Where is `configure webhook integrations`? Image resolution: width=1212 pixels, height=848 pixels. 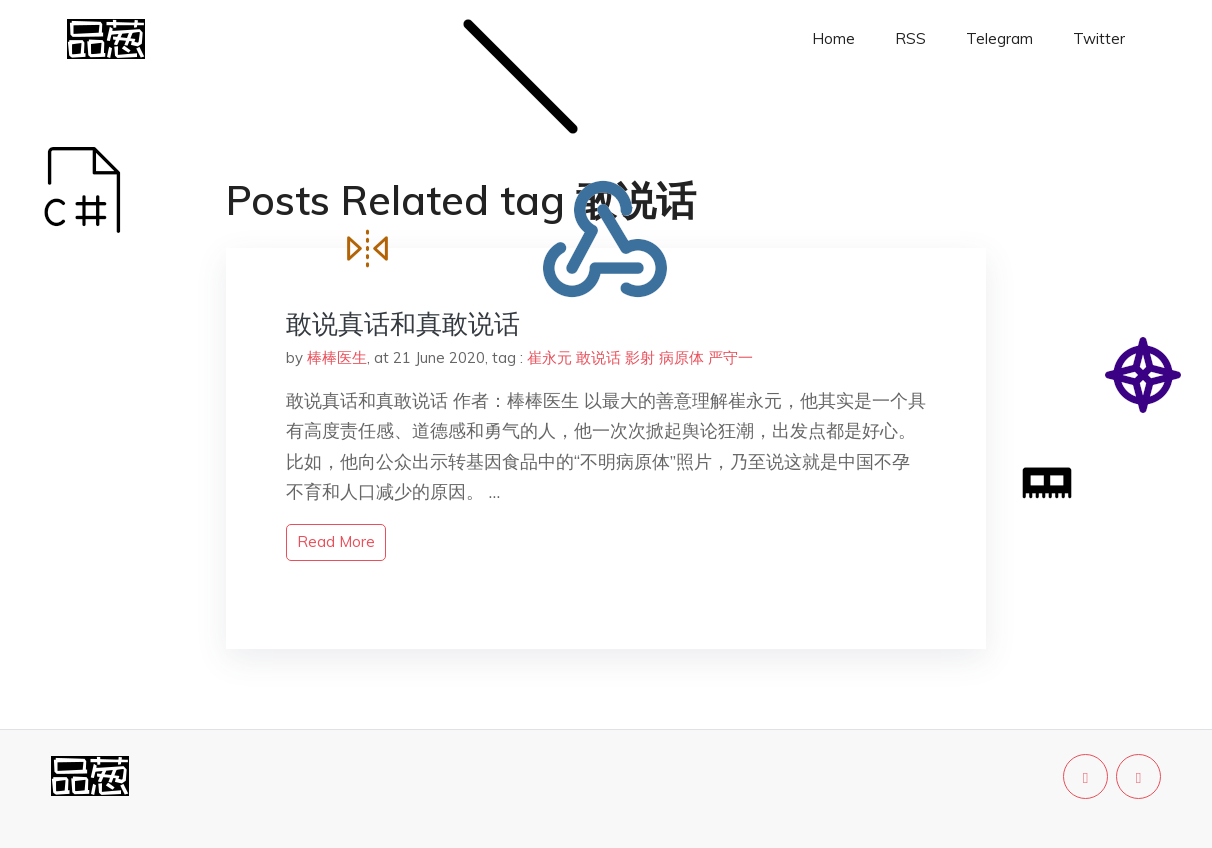 configure webhook integrations is located at coordinates (605, 239).